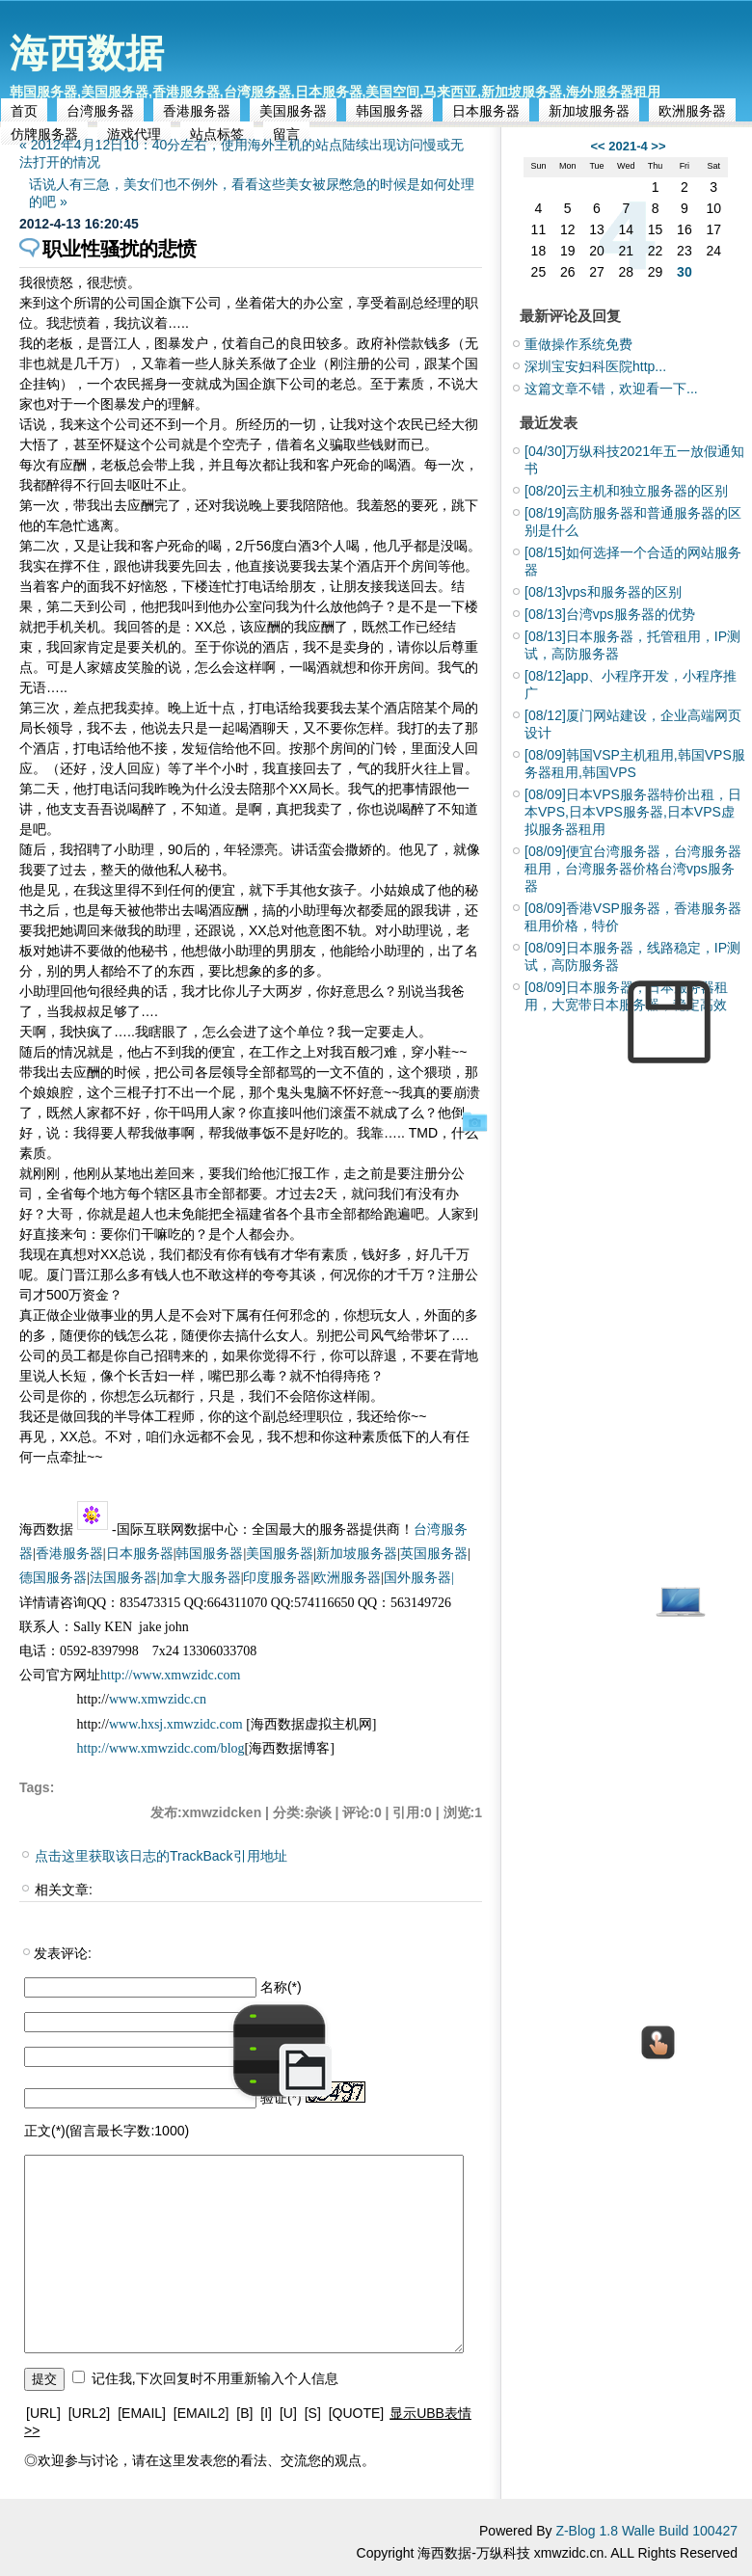 The image size is (752, 2576). I want to click on touchscreen input settings, so click(658, 2042).